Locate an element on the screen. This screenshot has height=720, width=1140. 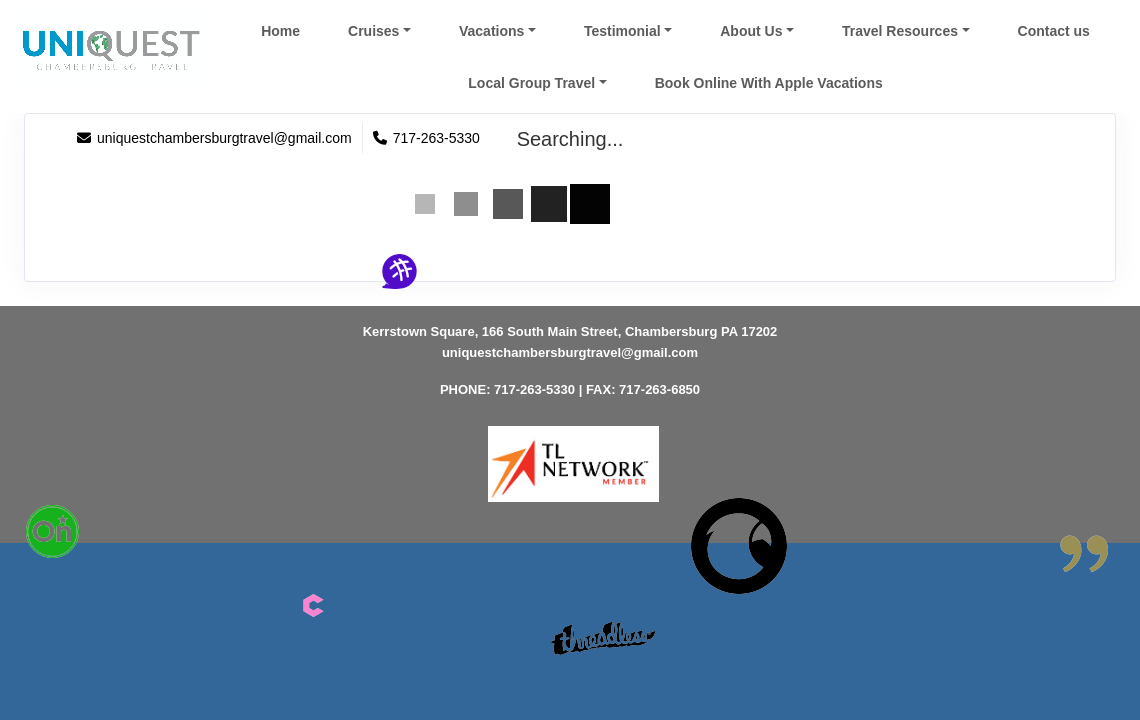
eagle app logo is located at coordinates (739, 546).